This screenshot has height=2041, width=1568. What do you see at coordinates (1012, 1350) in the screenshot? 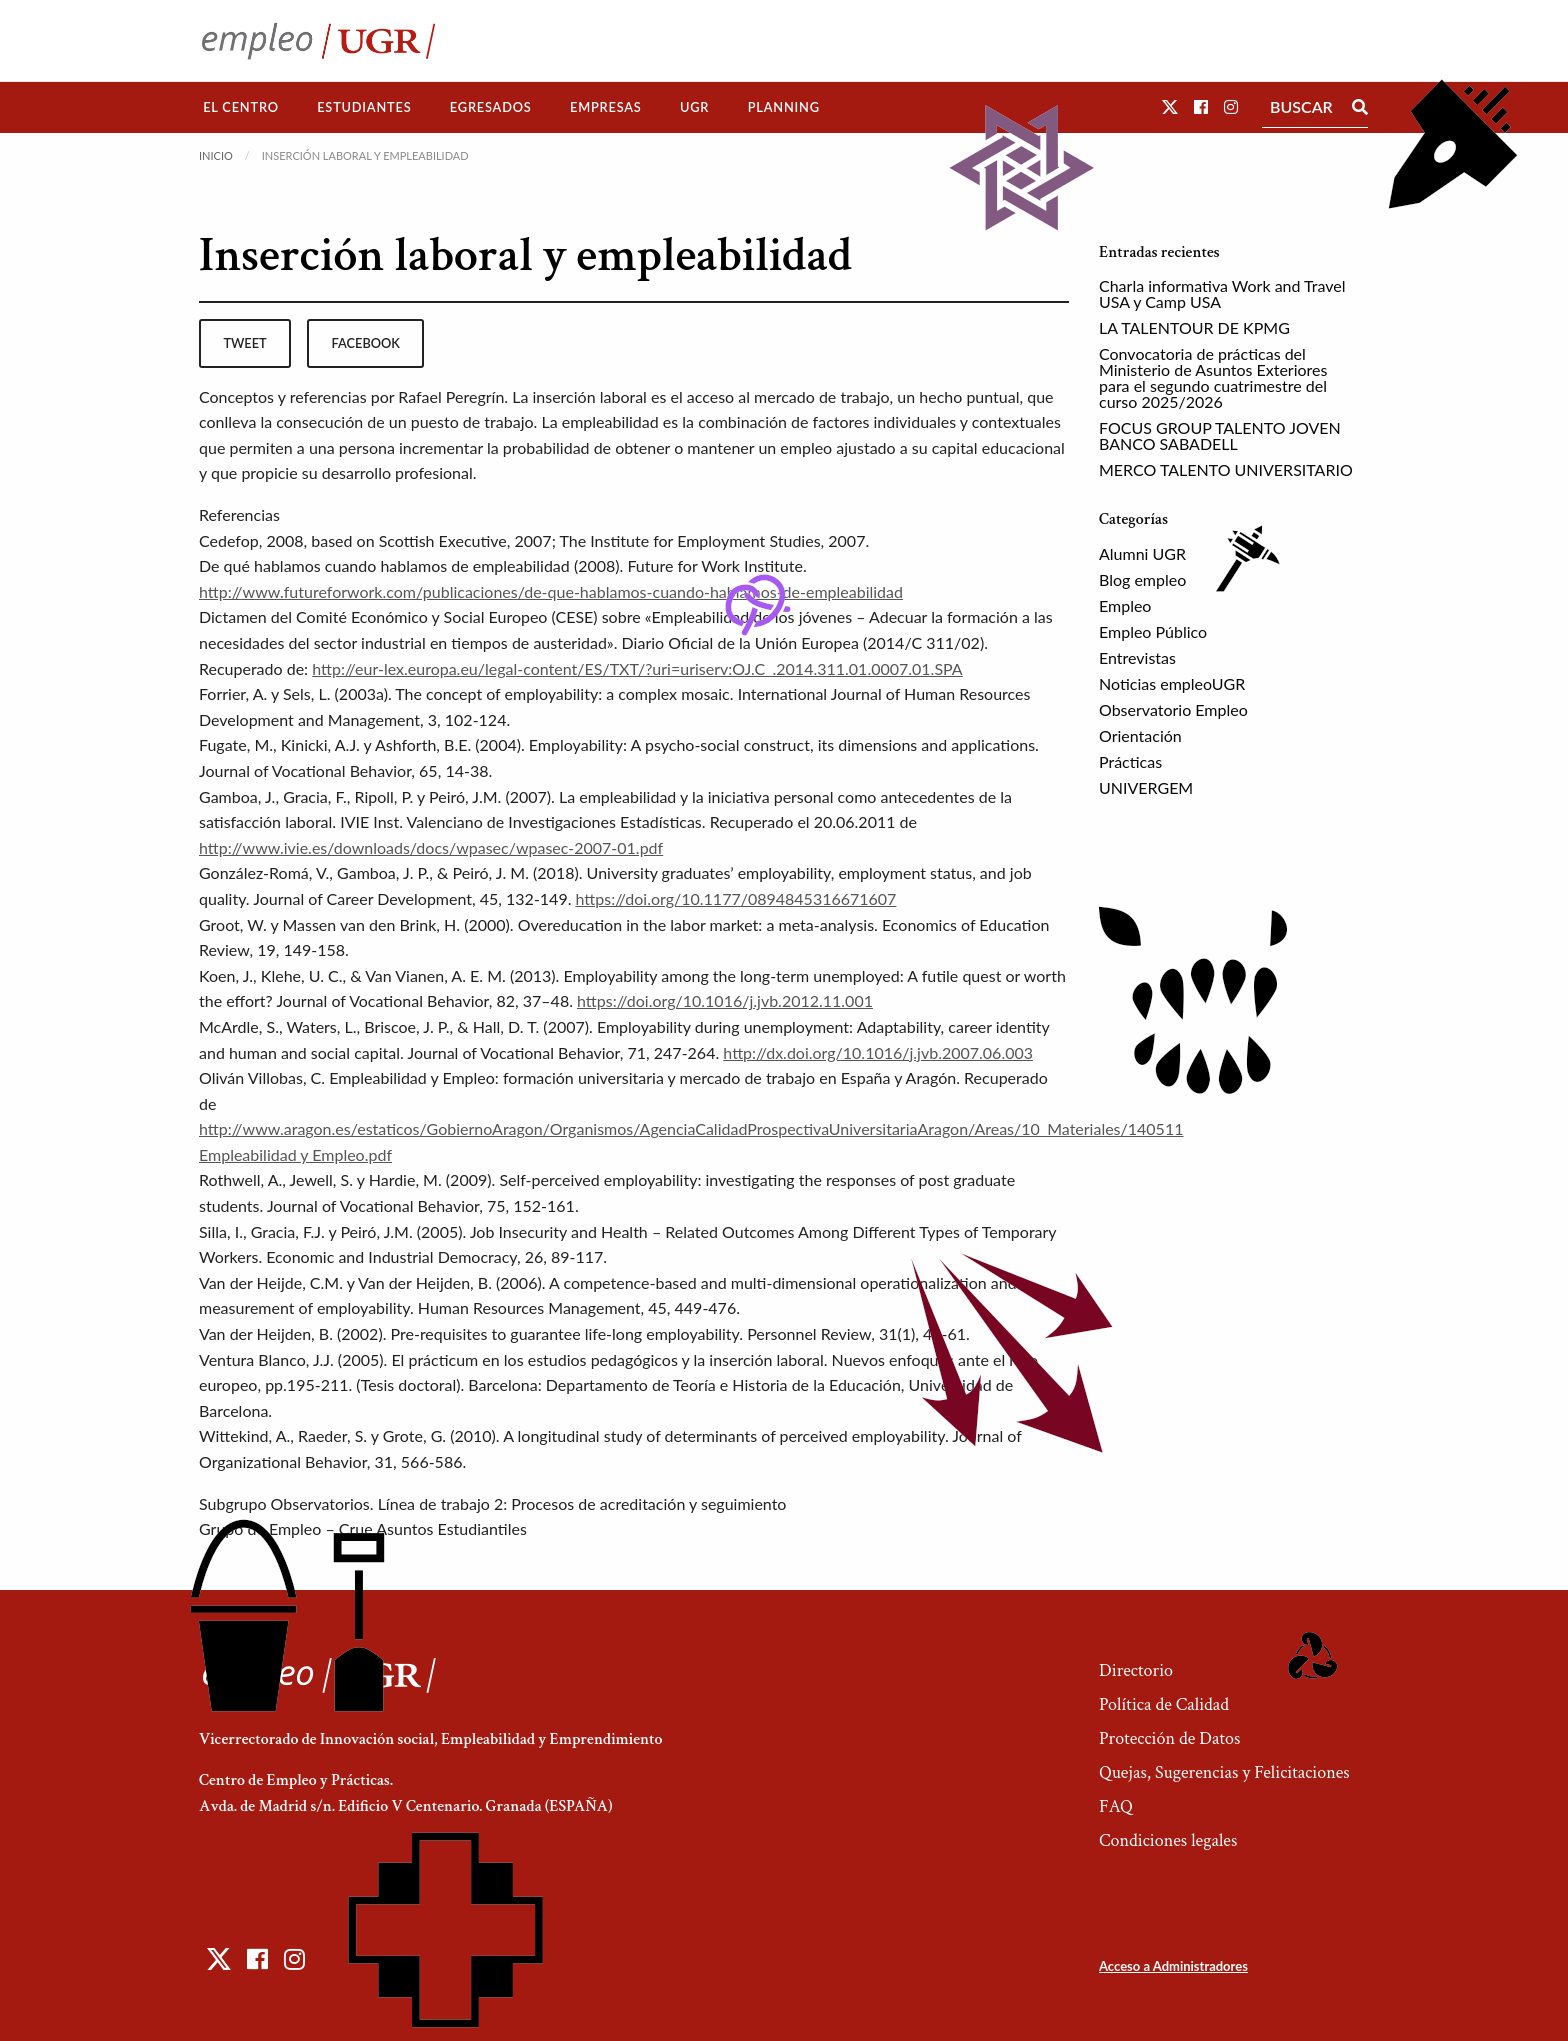
I see `indicates an attack or strike action` at bounding box center [1012, 1350].